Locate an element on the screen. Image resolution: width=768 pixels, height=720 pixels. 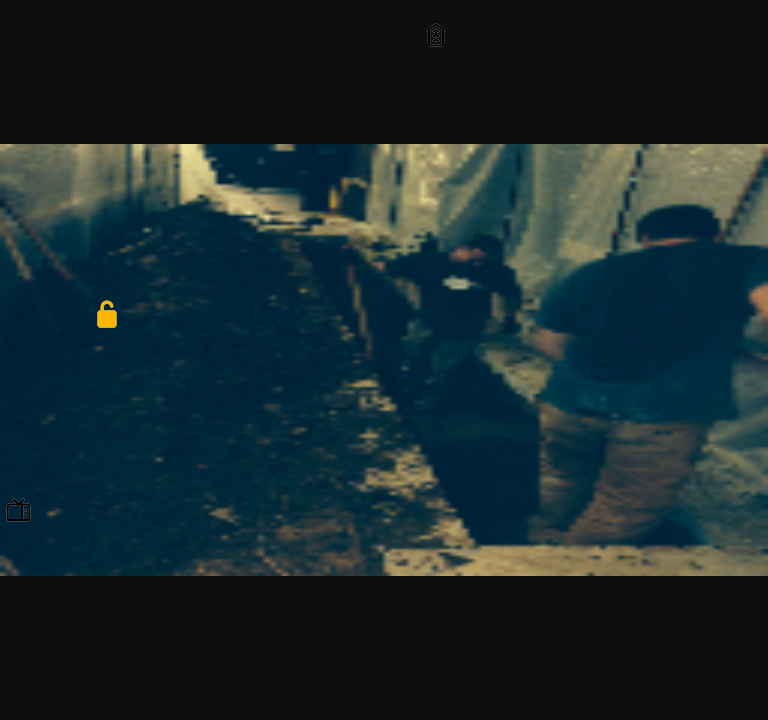
access retro or classic TV content is located at coordinates (18, 510).